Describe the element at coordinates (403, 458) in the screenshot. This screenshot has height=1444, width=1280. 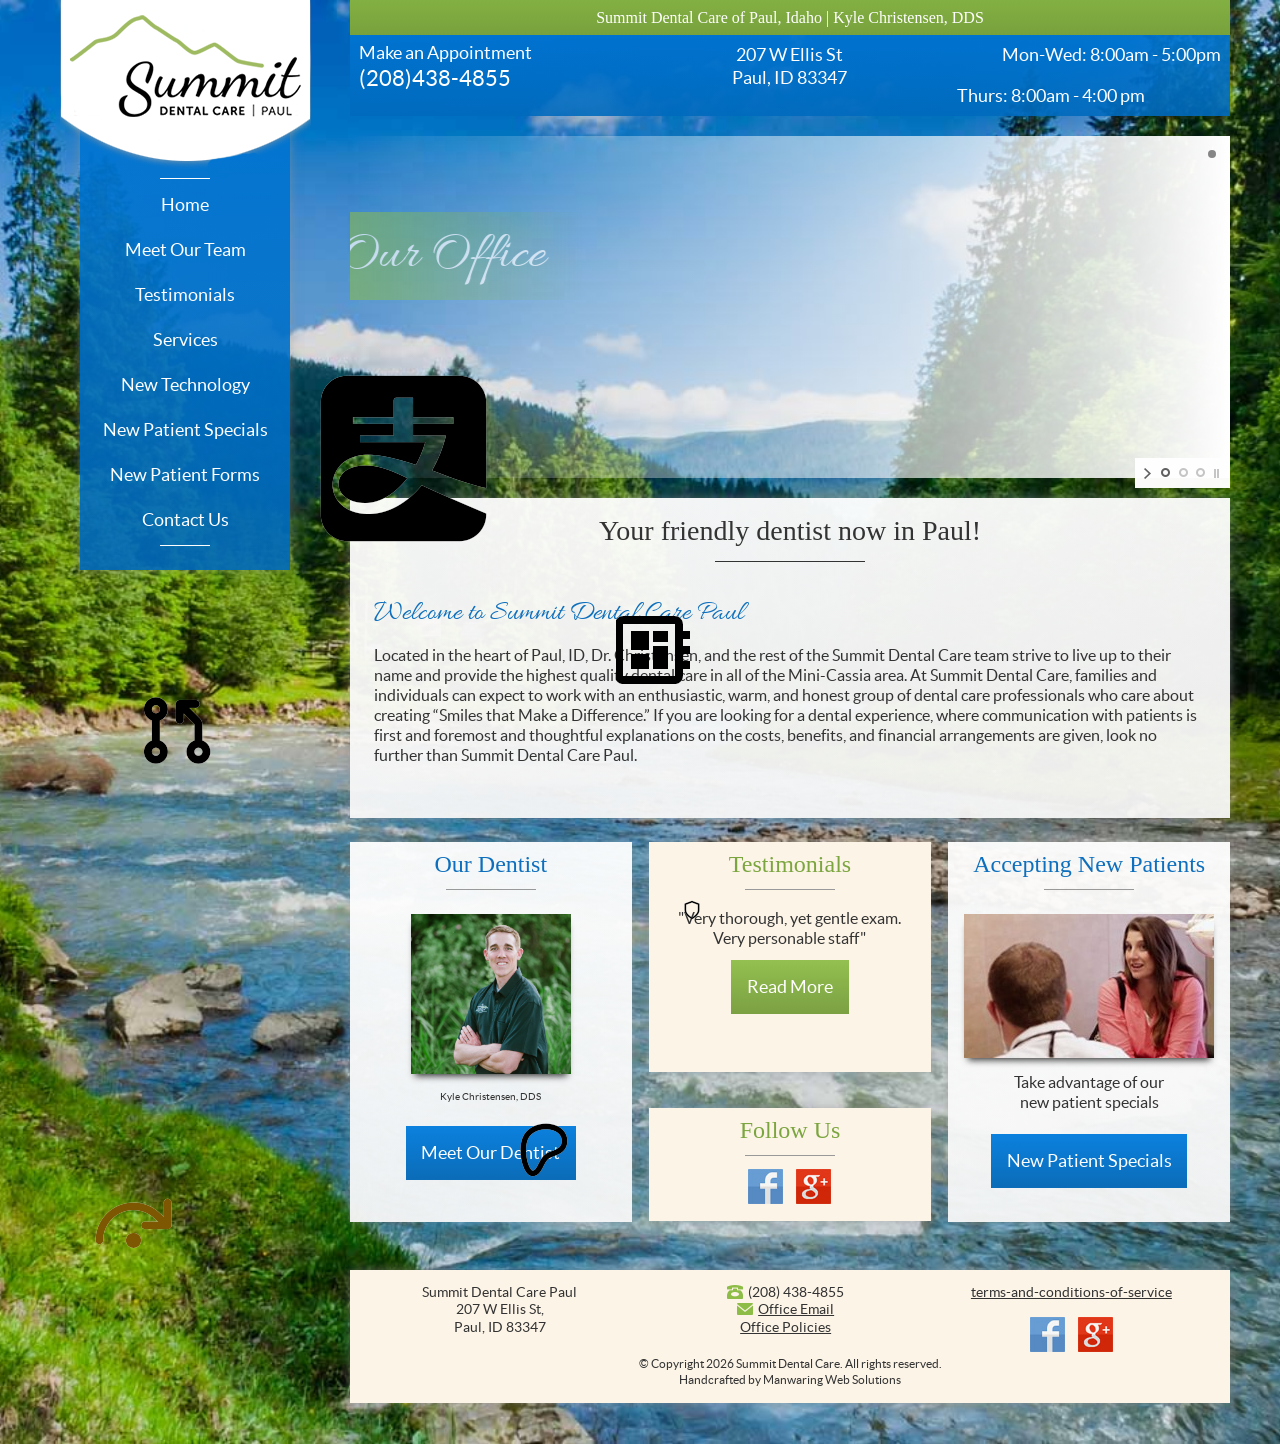
I see `pay with Alipay` at that location.